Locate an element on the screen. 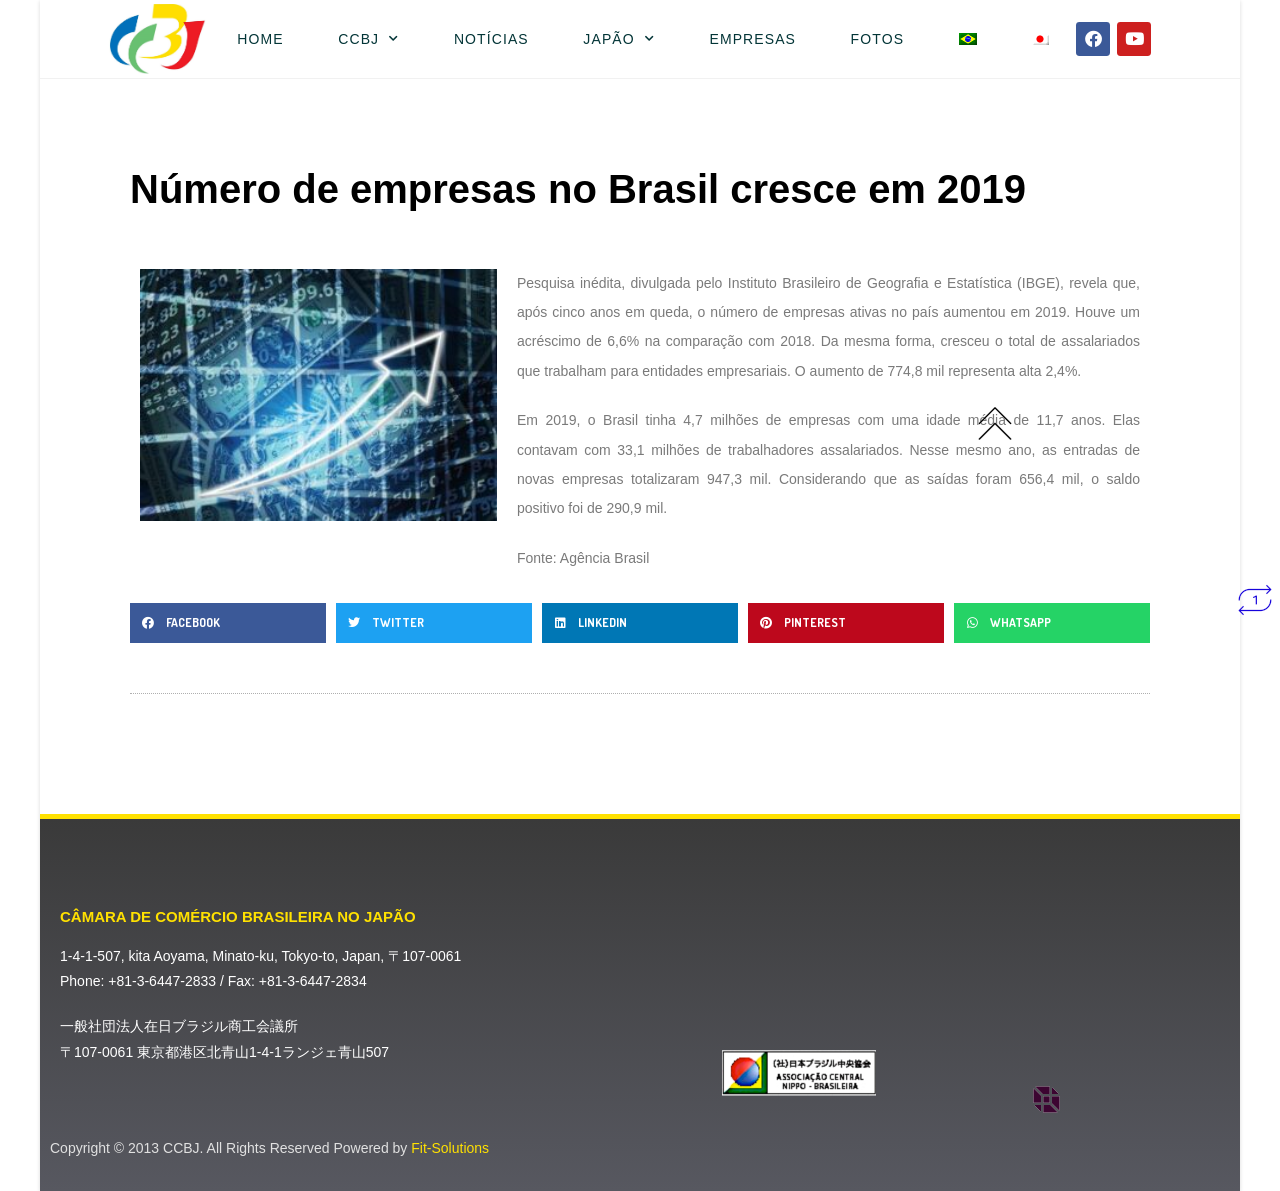 This screenshot has height=1191, width=1280. view 3D model or object is located at coordinates (1046, 1099).